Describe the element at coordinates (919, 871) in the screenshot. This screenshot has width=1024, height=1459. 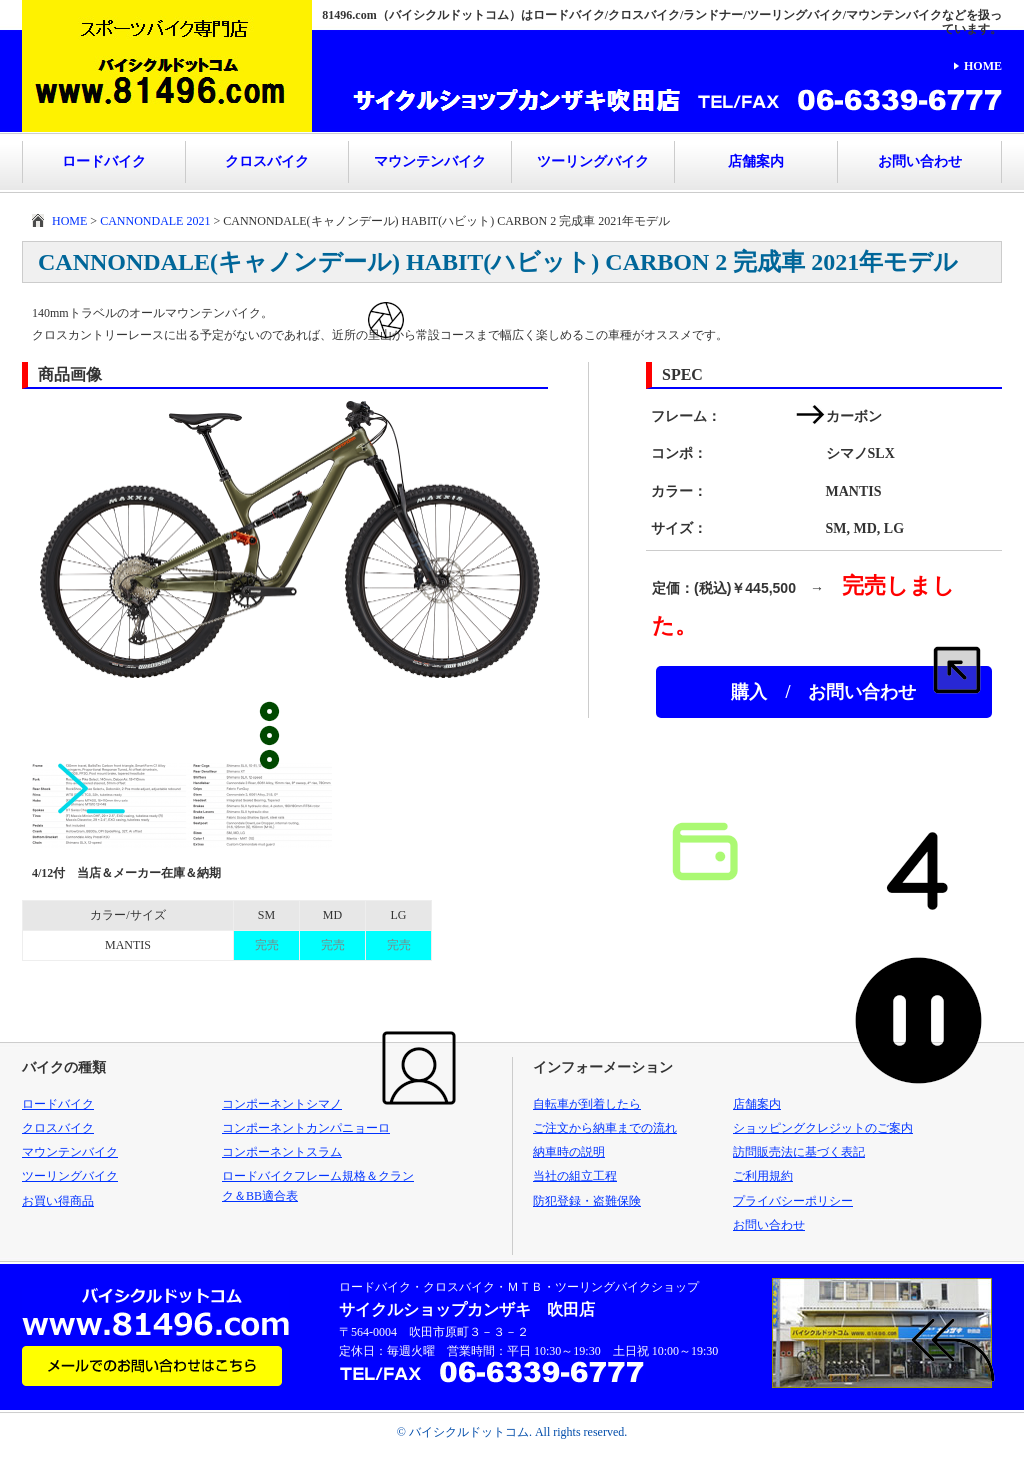
I see `indicates step four in a multi-step process` at that location.